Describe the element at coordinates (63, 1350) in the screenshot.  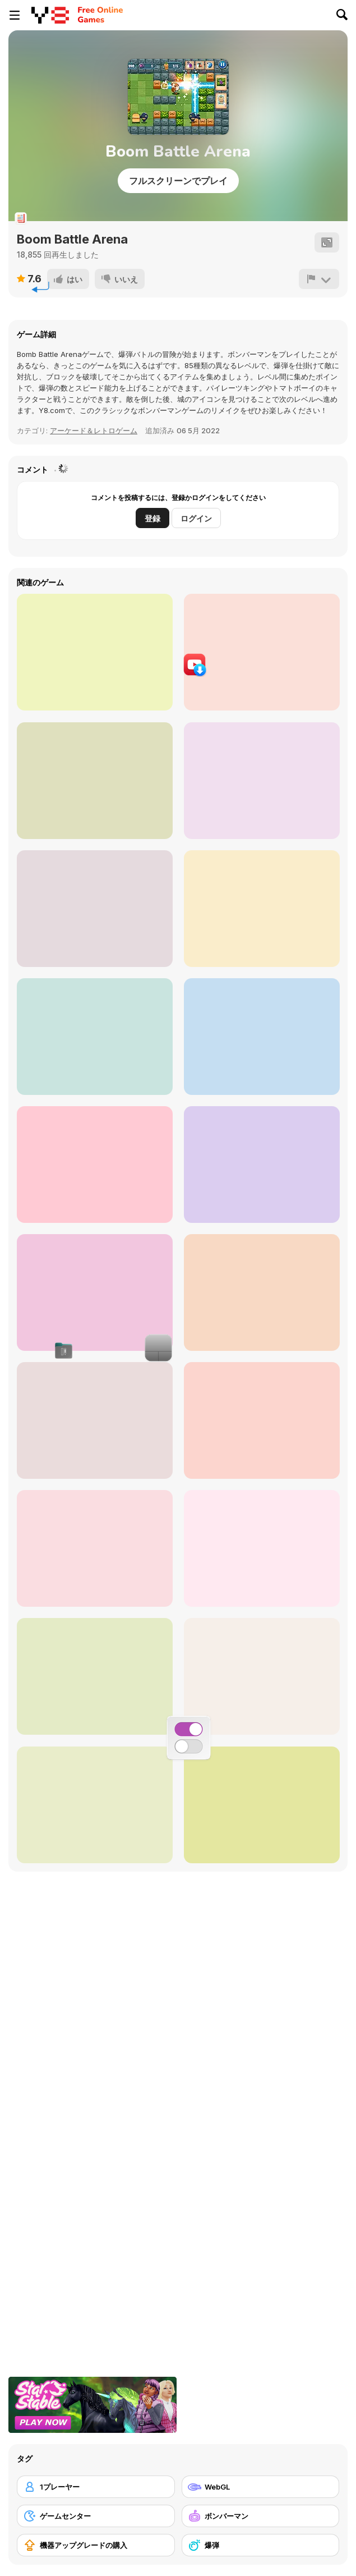
I see `open templates folder` at that location.